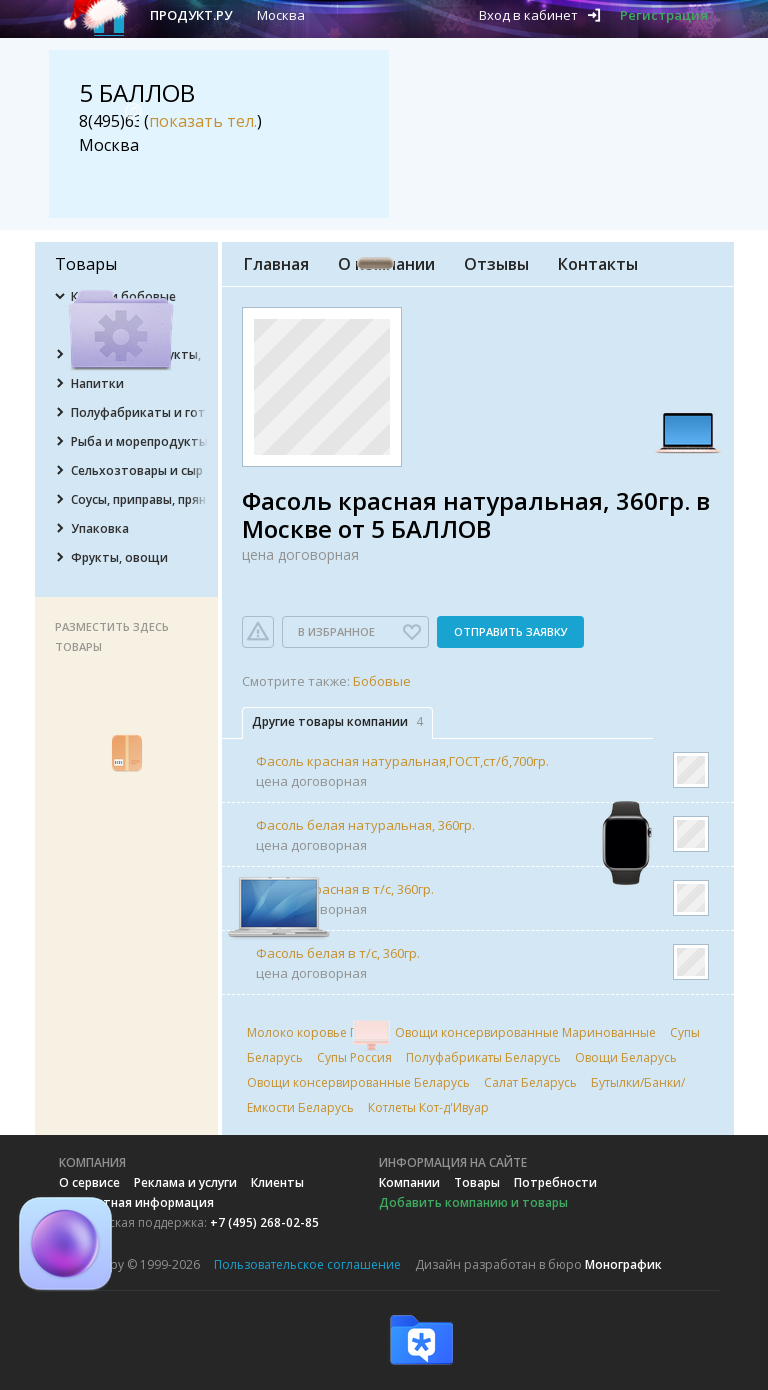 The width and height of the screenshot is (768, 1390). Describe the element at coordinates (65, 1243) in the screenshot. I see `open OrbStack container management app` at that location.